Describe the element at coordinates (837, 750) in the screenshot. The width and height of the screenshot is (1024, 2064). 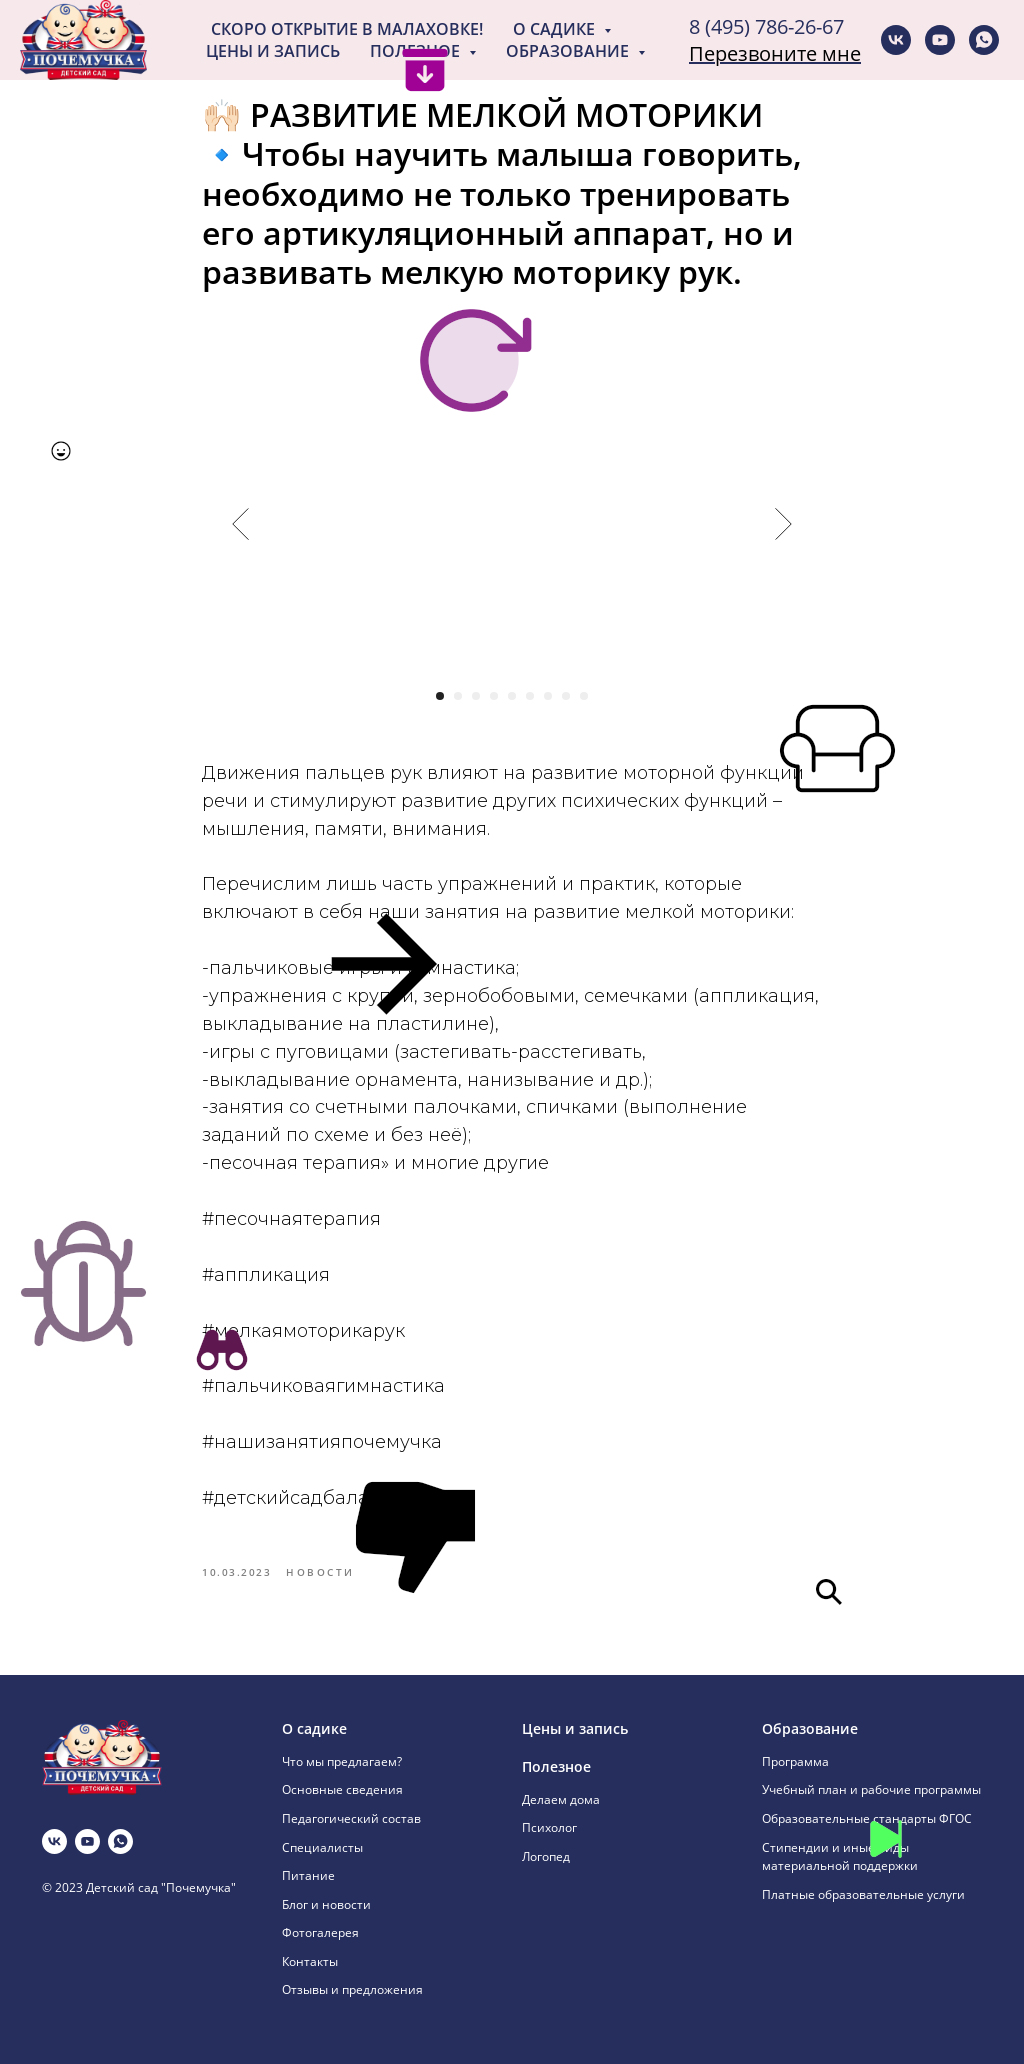
I see `browse furniture or home decor items` at that location.